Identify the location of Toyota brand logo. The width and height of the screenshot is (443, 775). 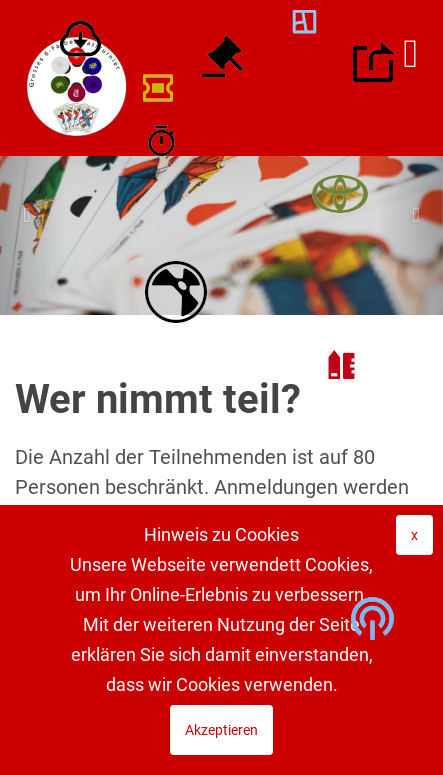
(340, 194).